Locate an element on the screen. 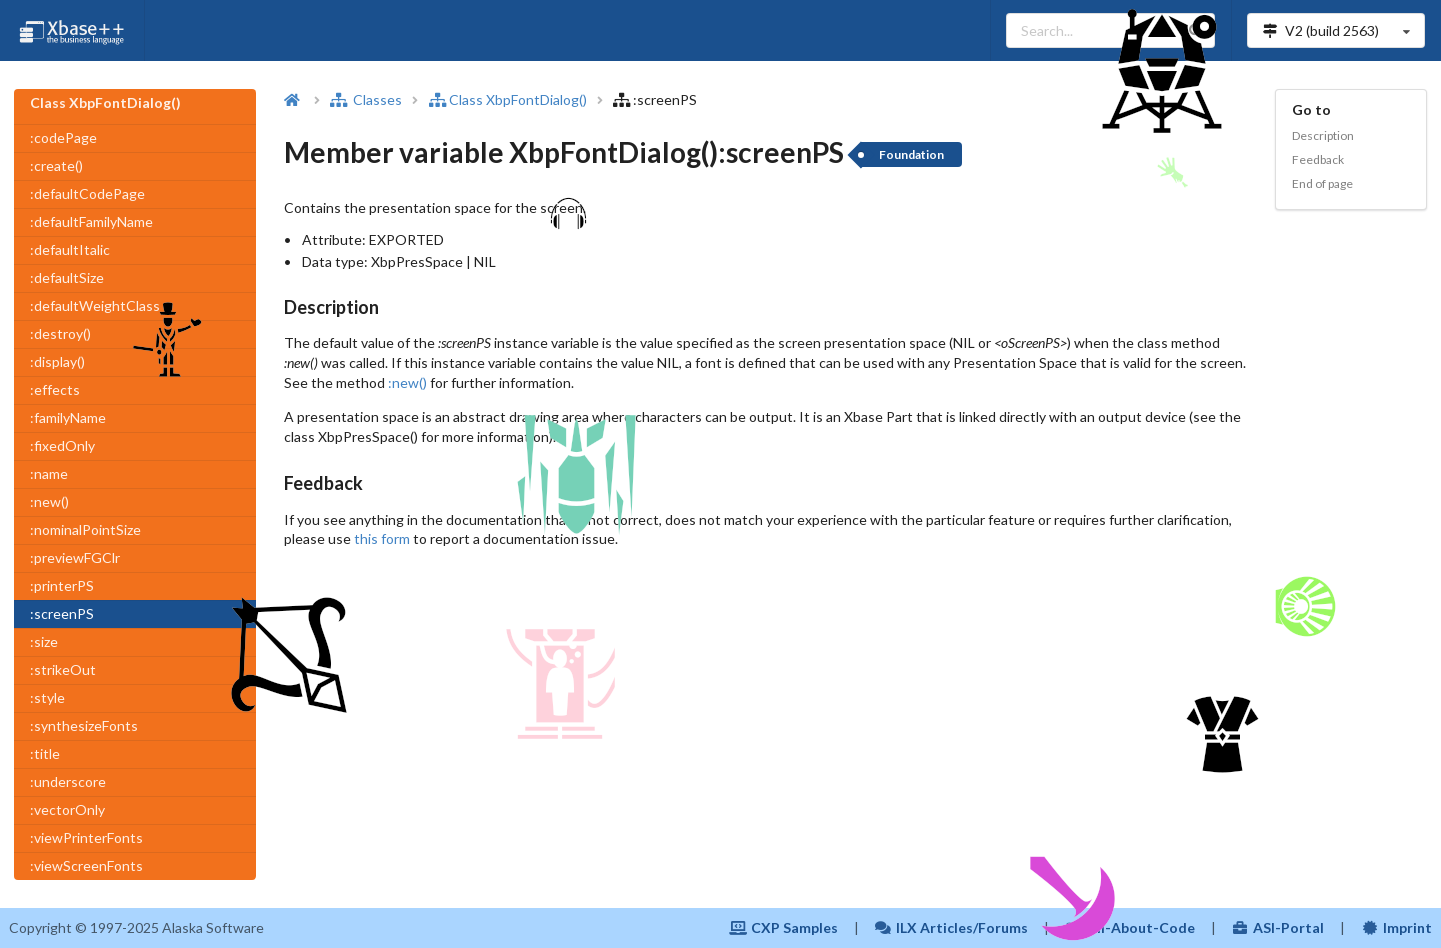 Image resolution: width=1441 pixels, height=948 pixels. enter cryogenic sleep or stasis mode is located at coordinates (560, 684).